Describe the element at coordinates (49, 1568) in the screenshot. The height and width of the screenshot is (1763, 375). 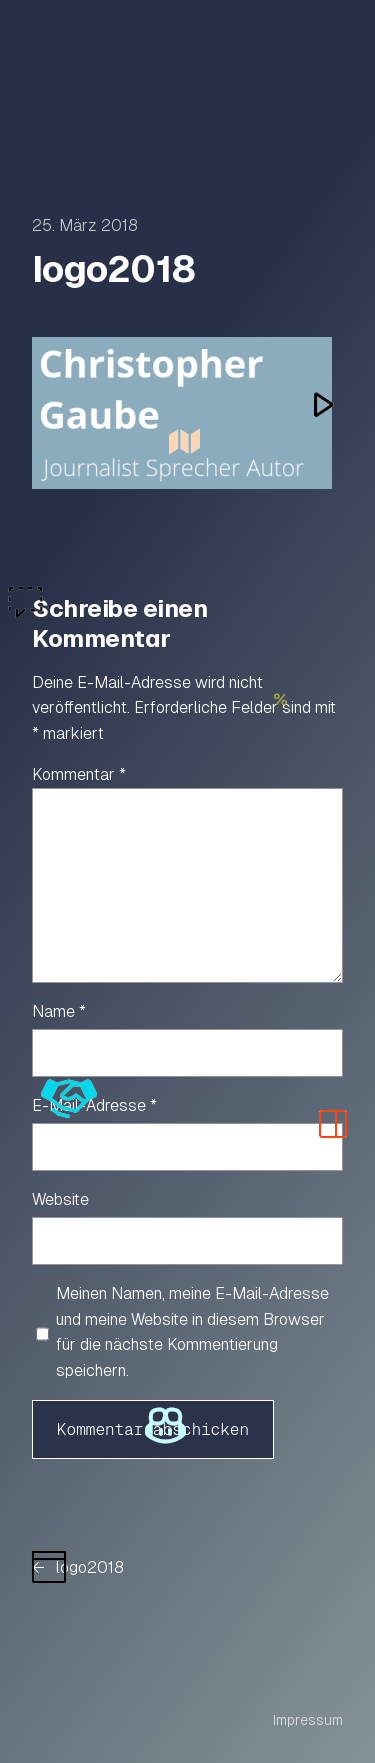
I see `open in browser window` at that location.